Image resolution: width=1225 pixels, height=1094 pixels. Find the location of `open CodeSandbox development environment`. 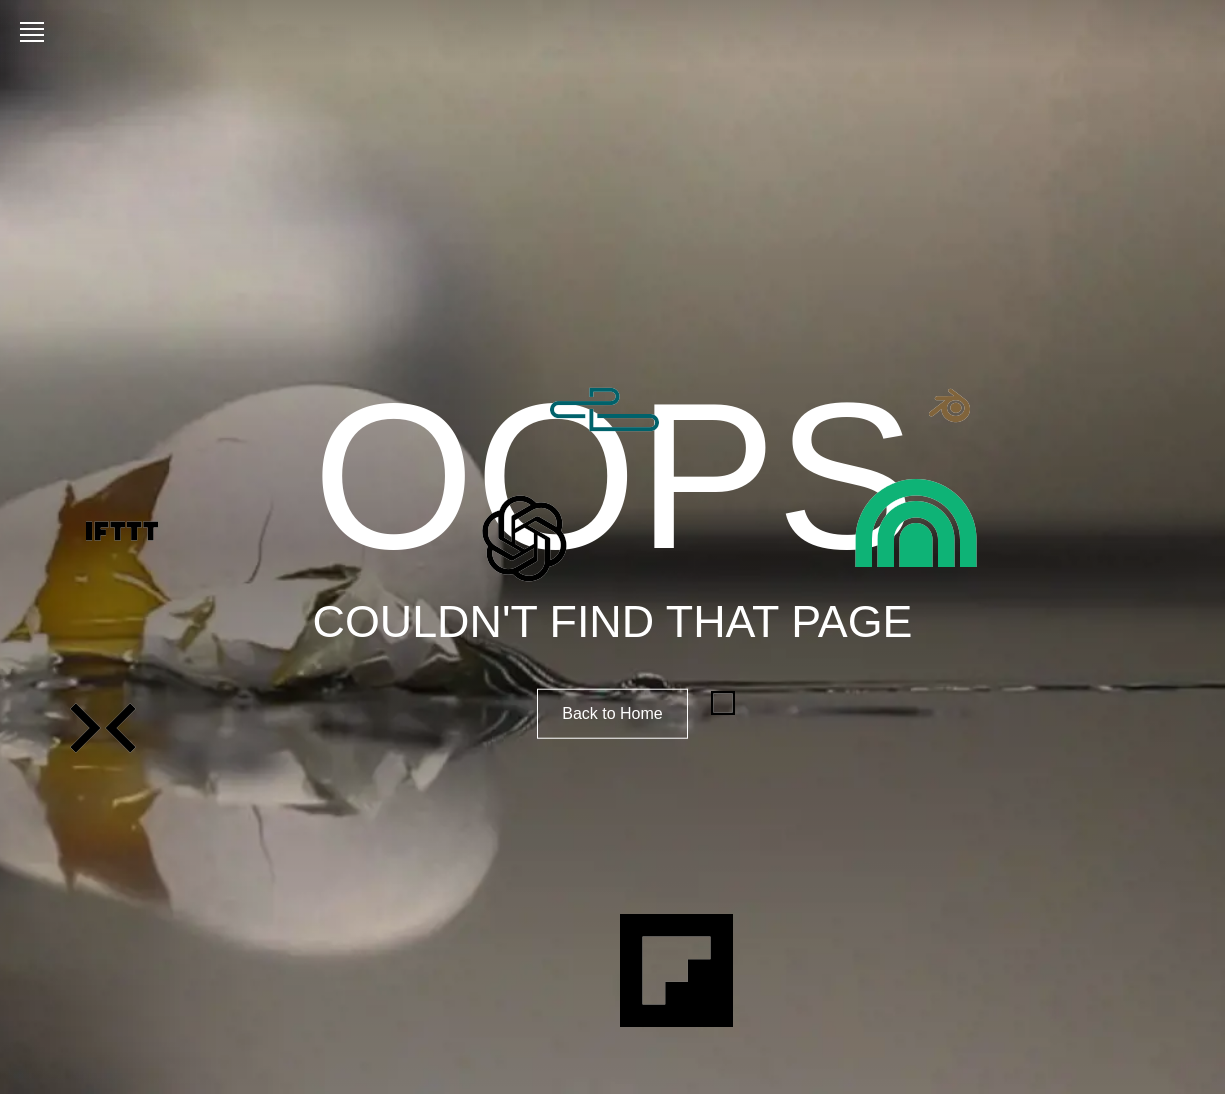

open CodeSandbox development environment is located at coordinates (723, 703).